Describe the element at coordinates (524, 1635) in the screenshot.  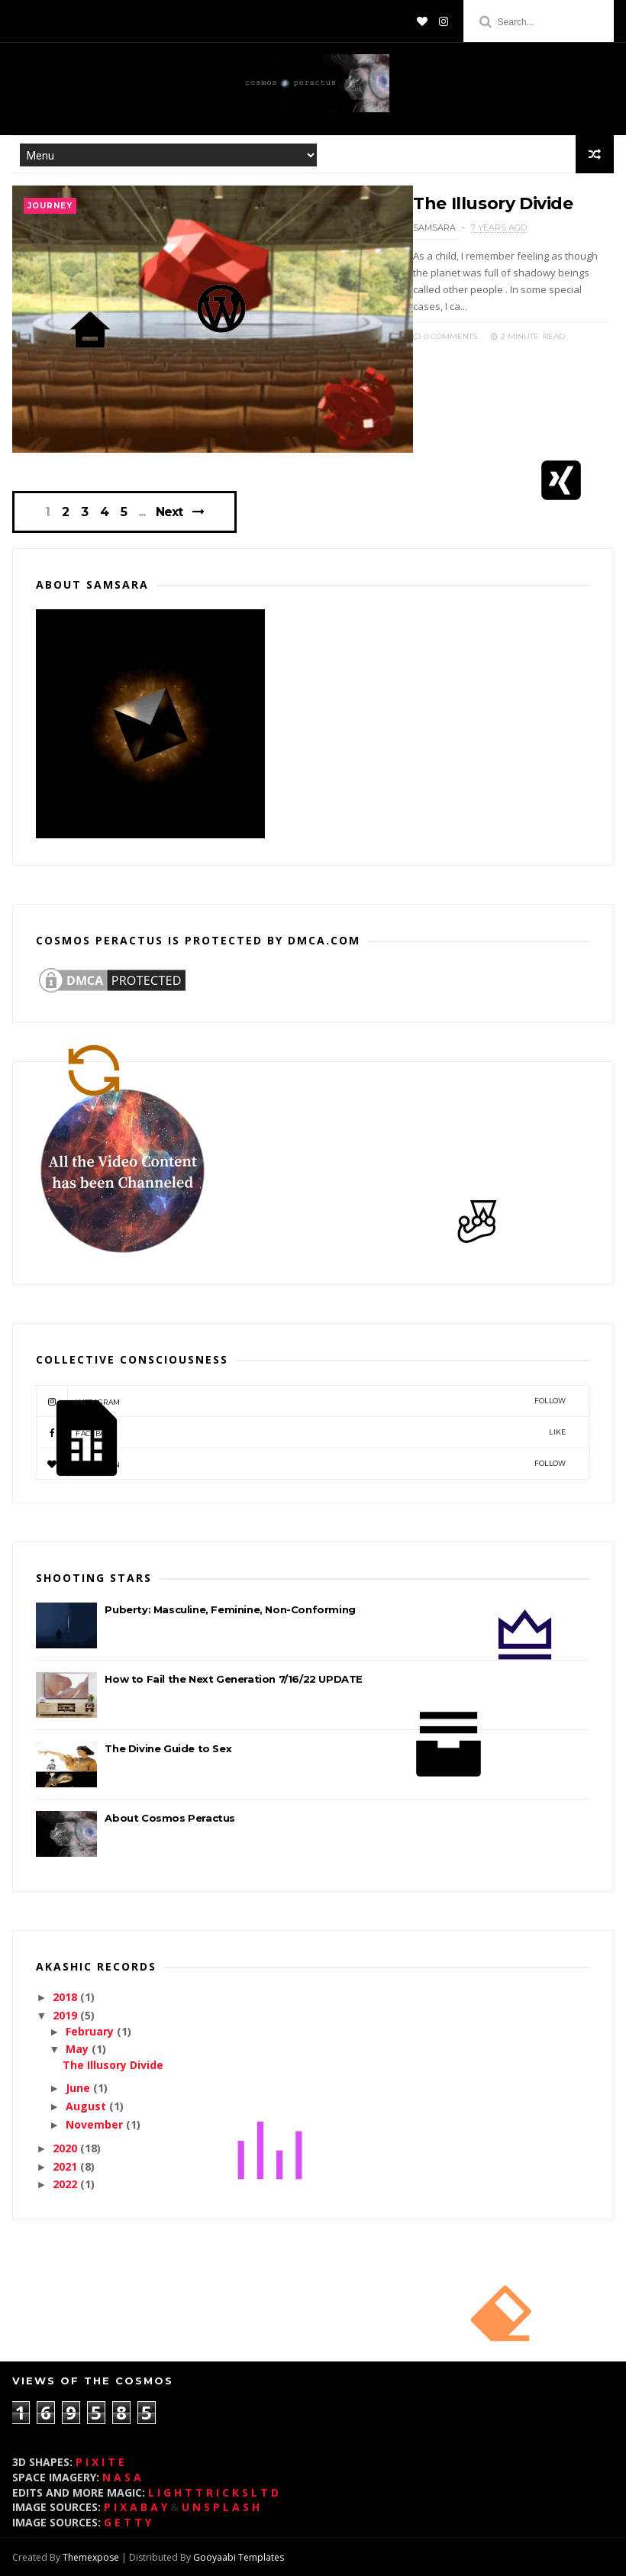
I see `indicates VIP or premium membership status` at that location.